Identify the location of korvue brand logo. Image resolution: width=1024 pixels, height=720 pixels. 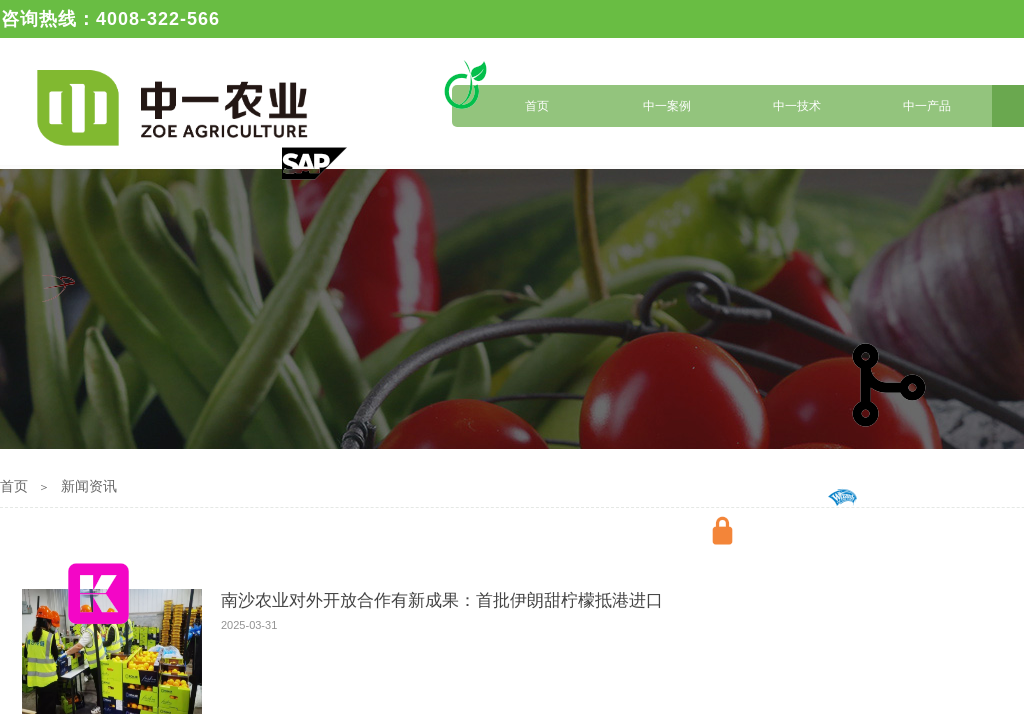
(98, 593).